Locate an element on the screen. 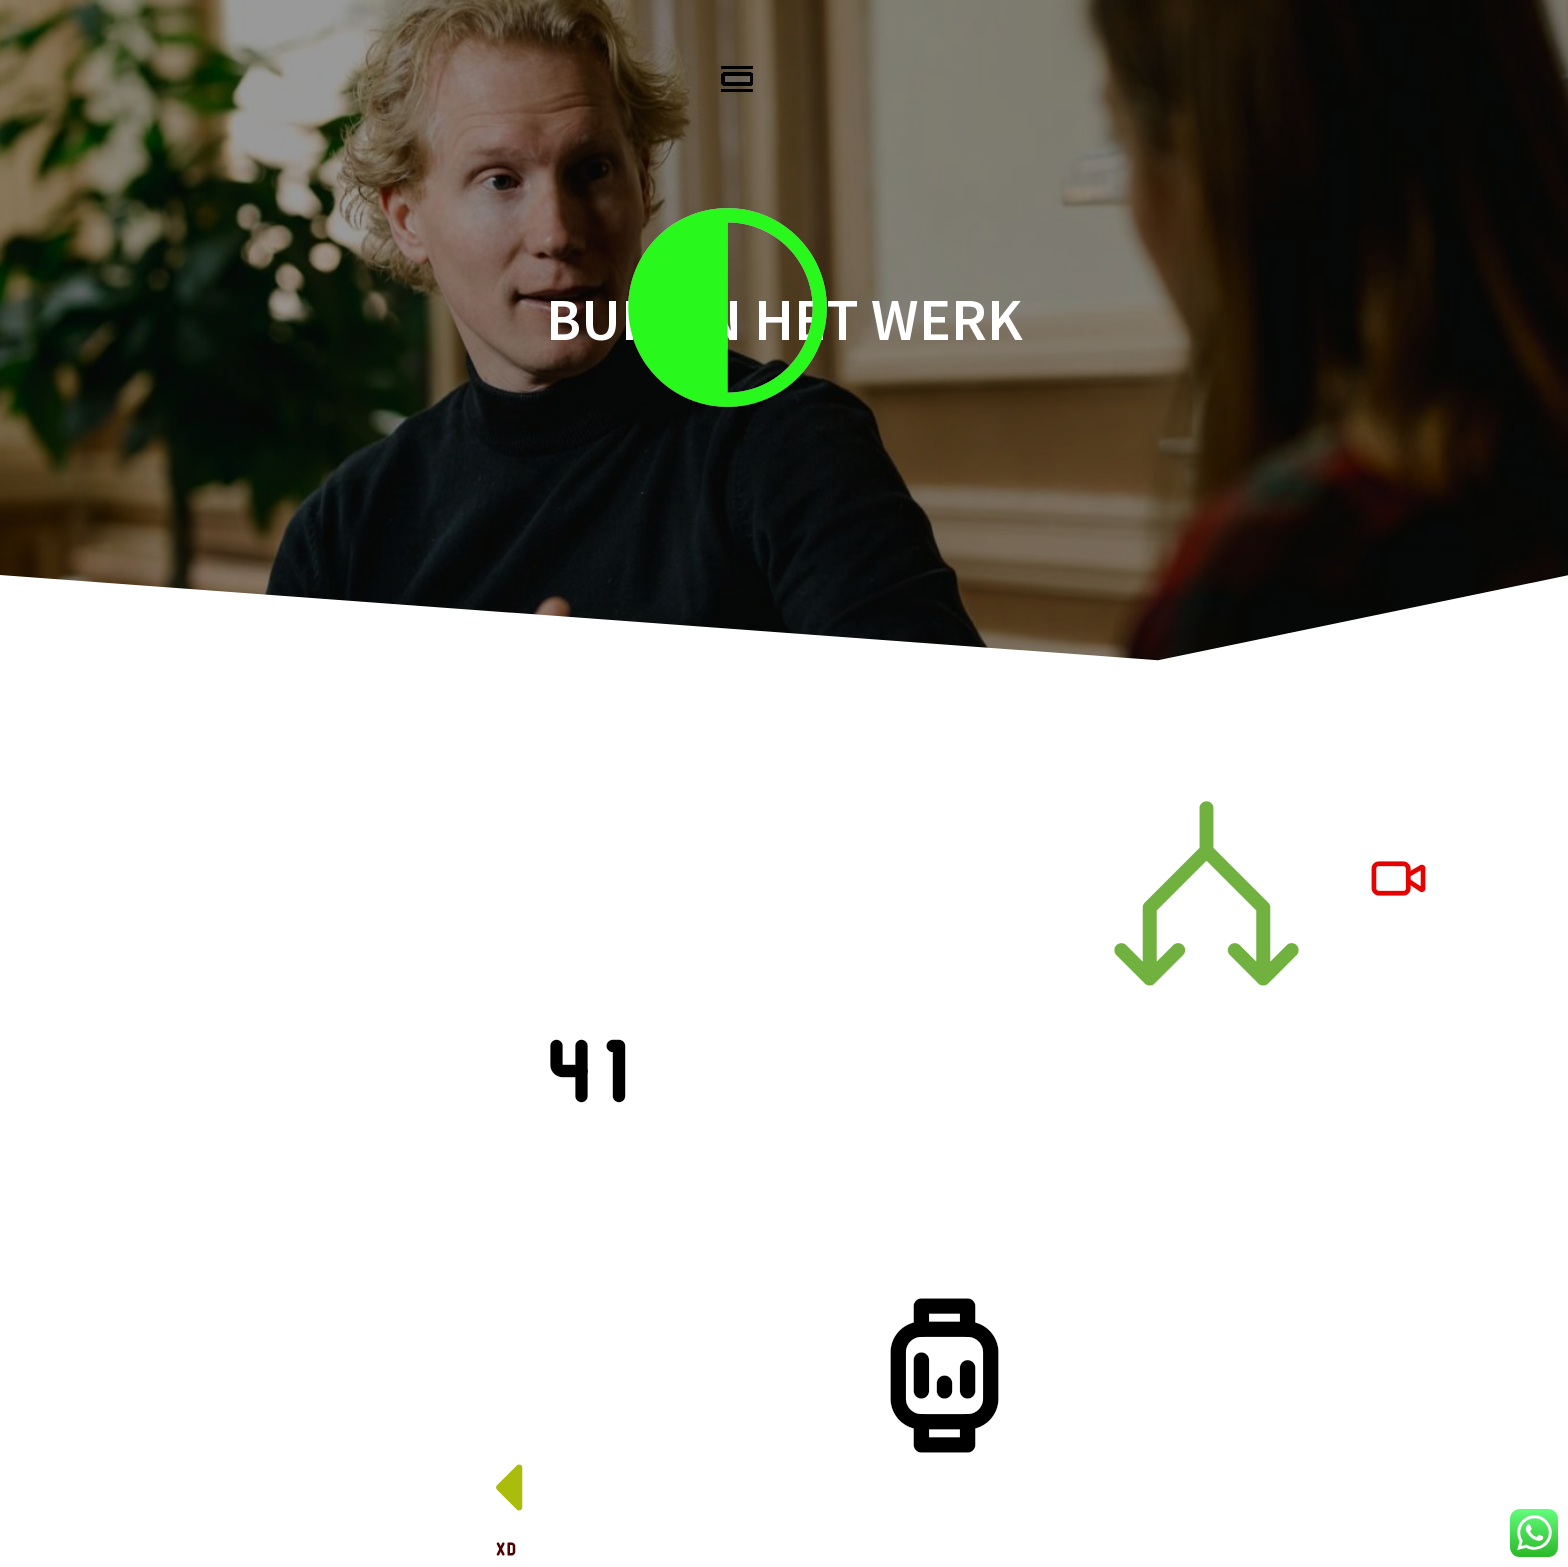  open Adobe XD design file is located at coordinates (506, 1549).